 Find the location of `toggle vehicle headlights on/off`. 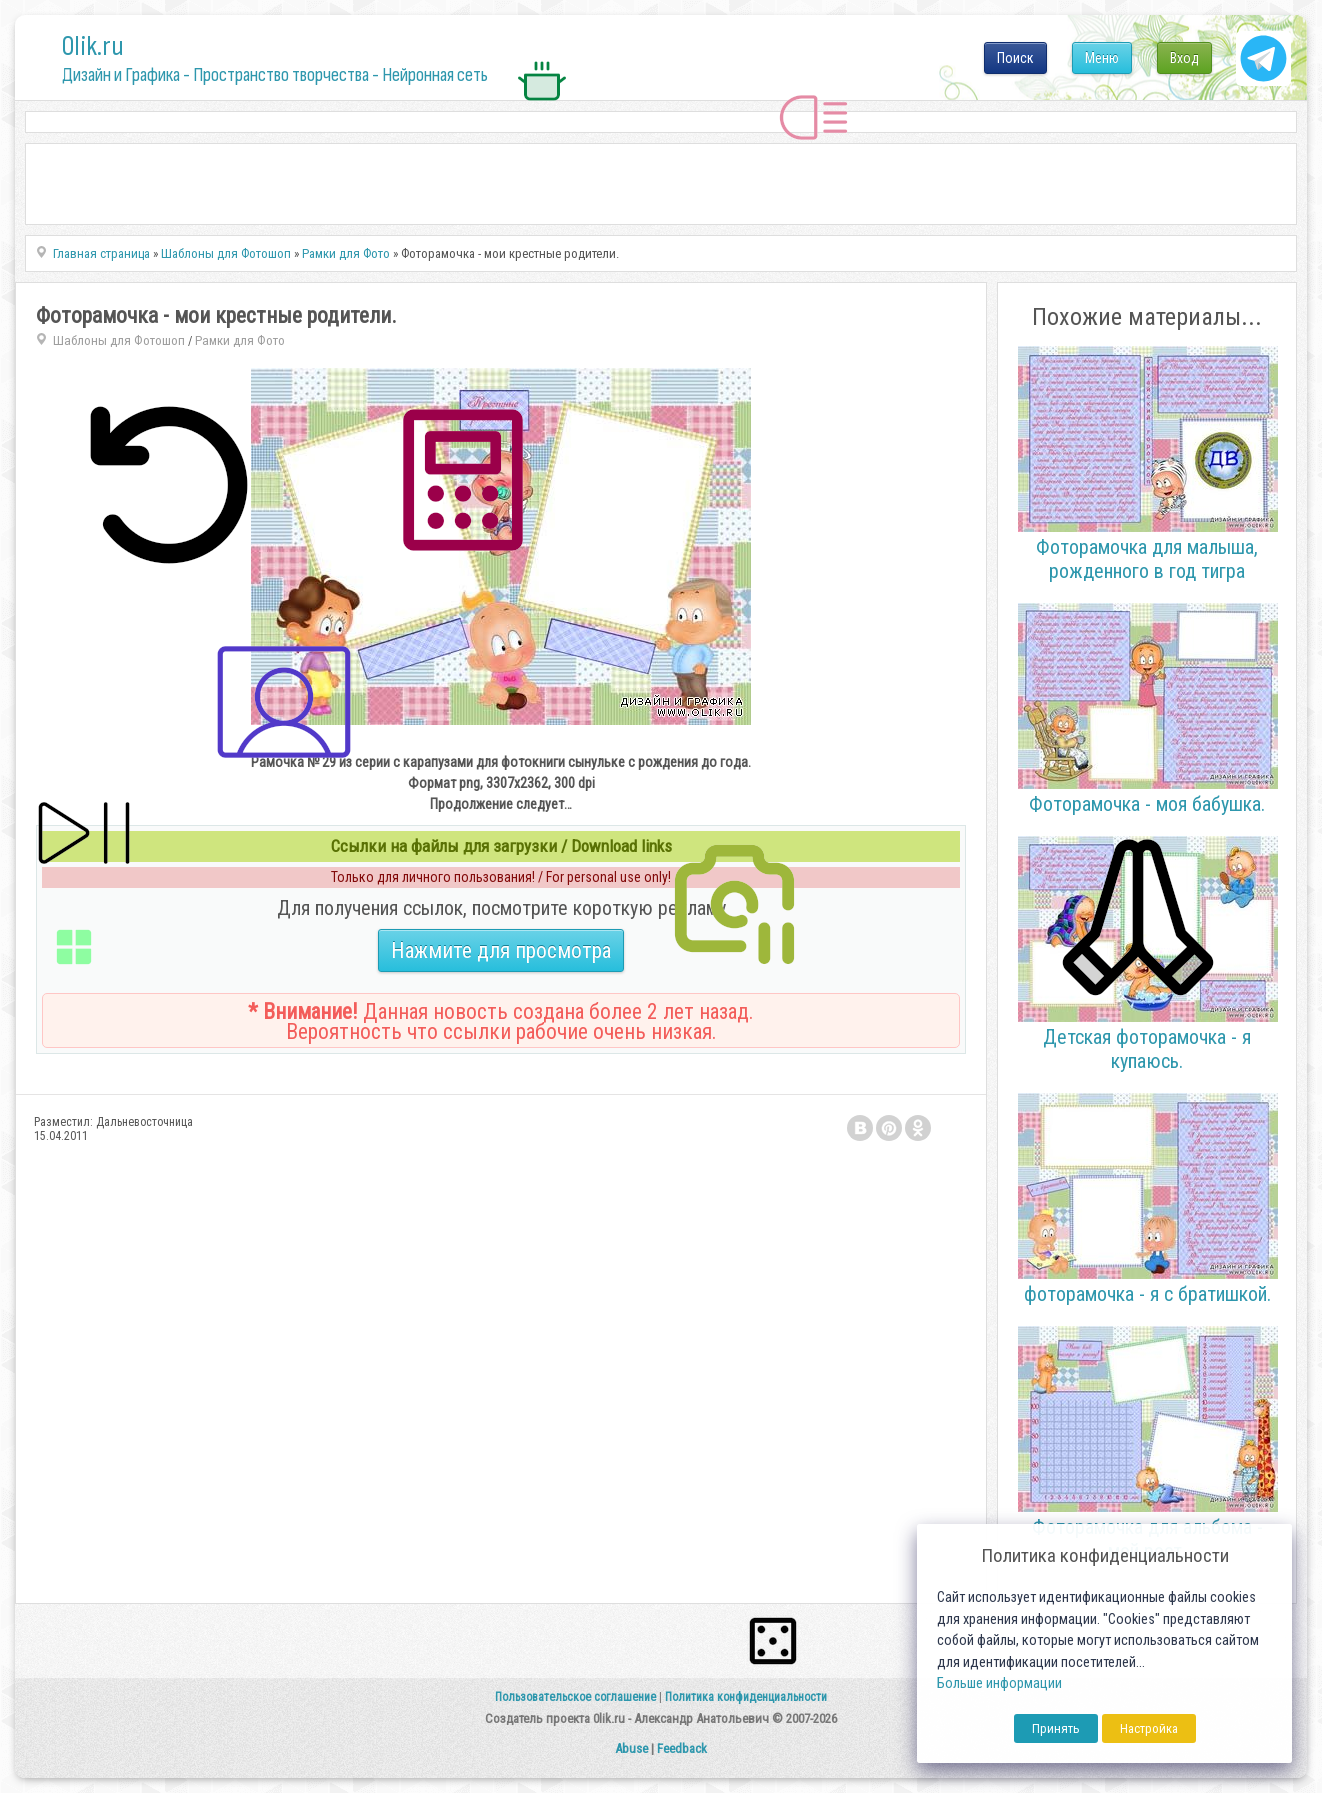

toggle vehicle headlights on/off is located at coordinates (813, 117).